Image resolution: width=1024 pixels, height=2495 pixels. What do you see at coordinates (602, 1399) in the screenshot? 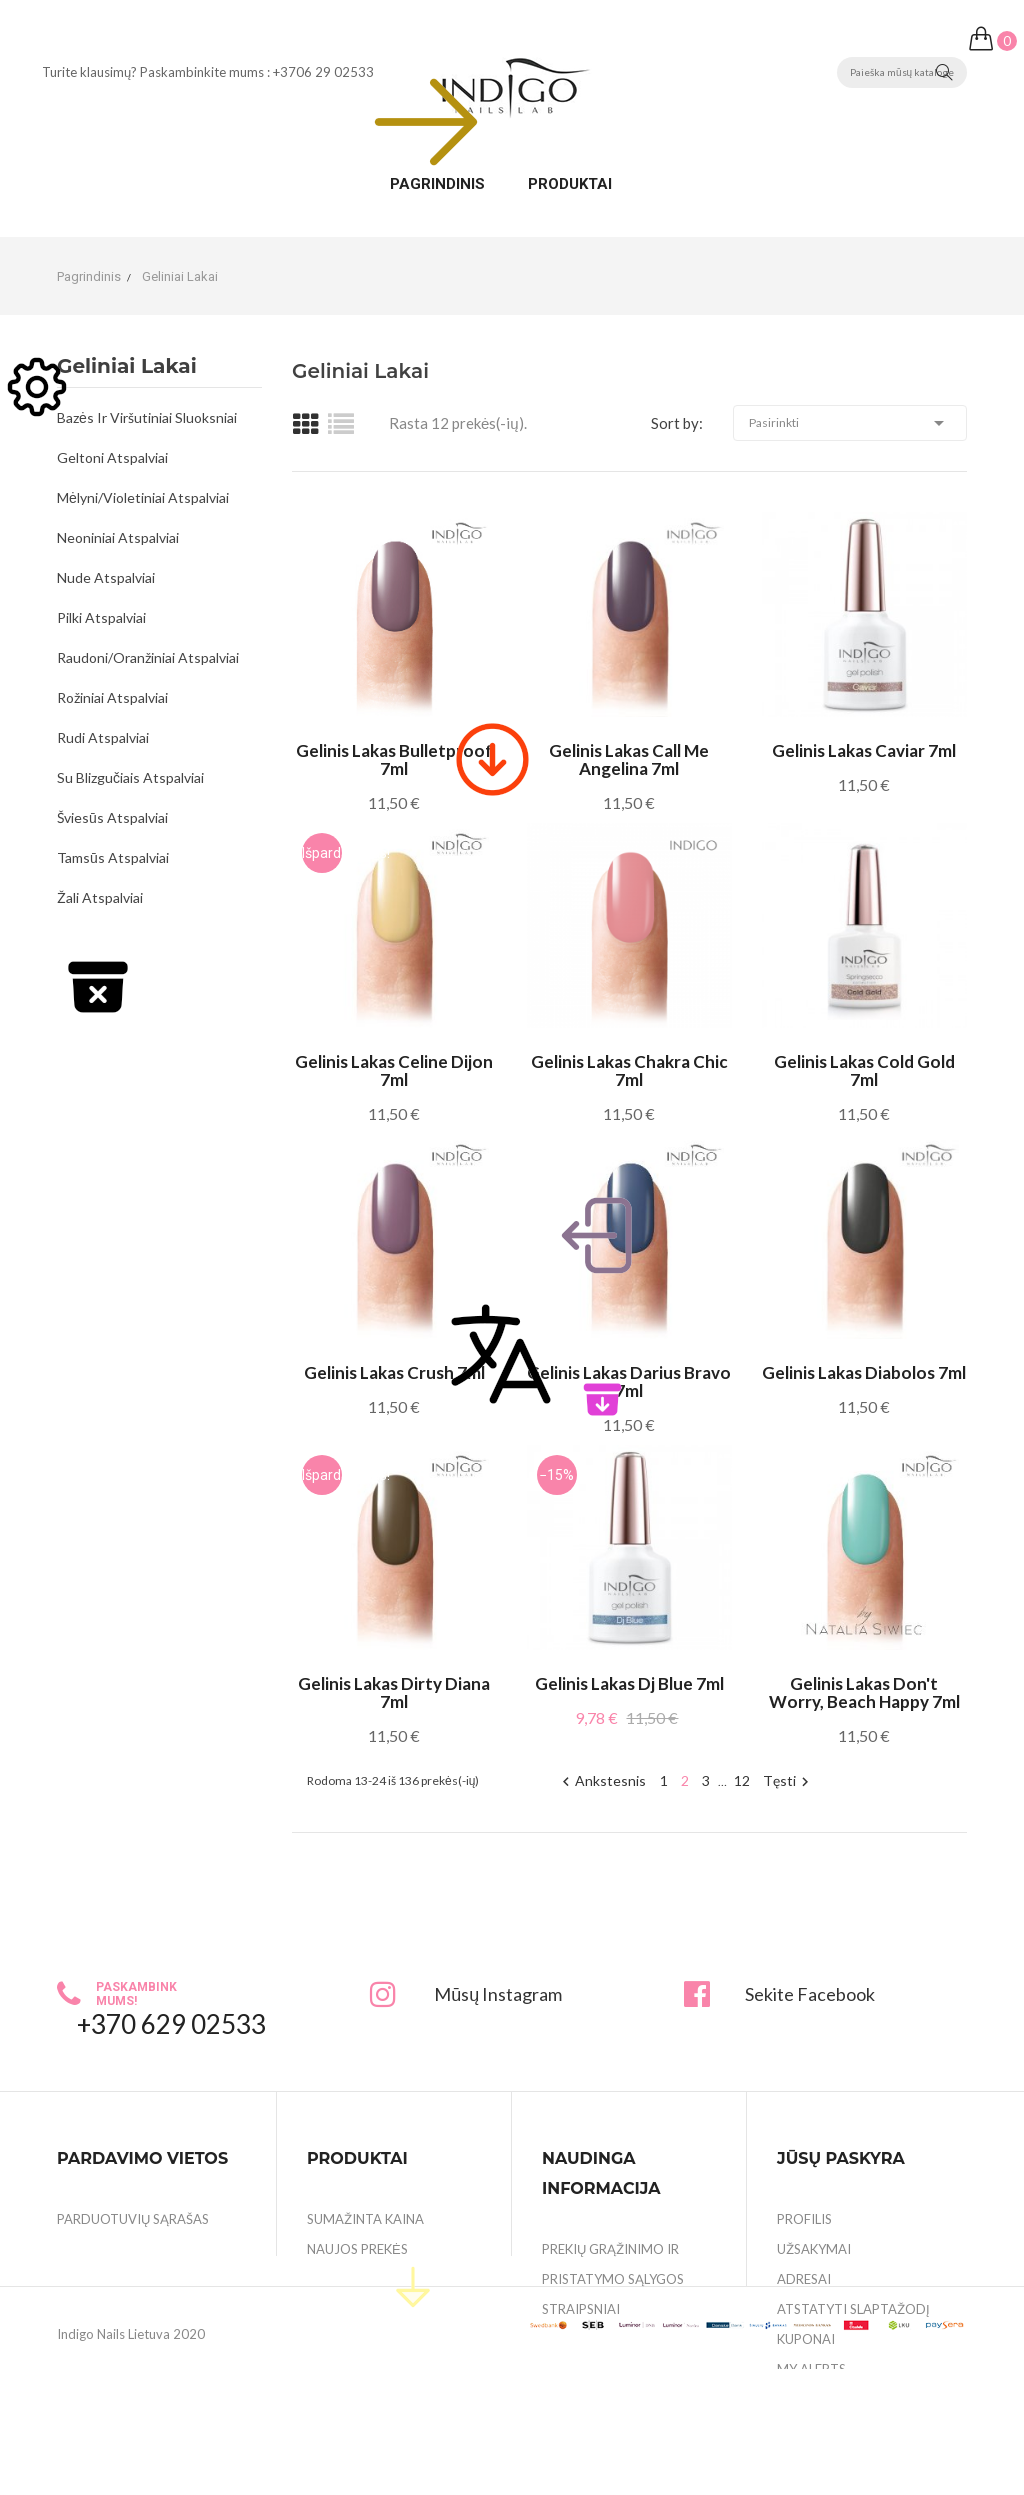
I see `archive or store an item` at bounding box center [602, 1399].